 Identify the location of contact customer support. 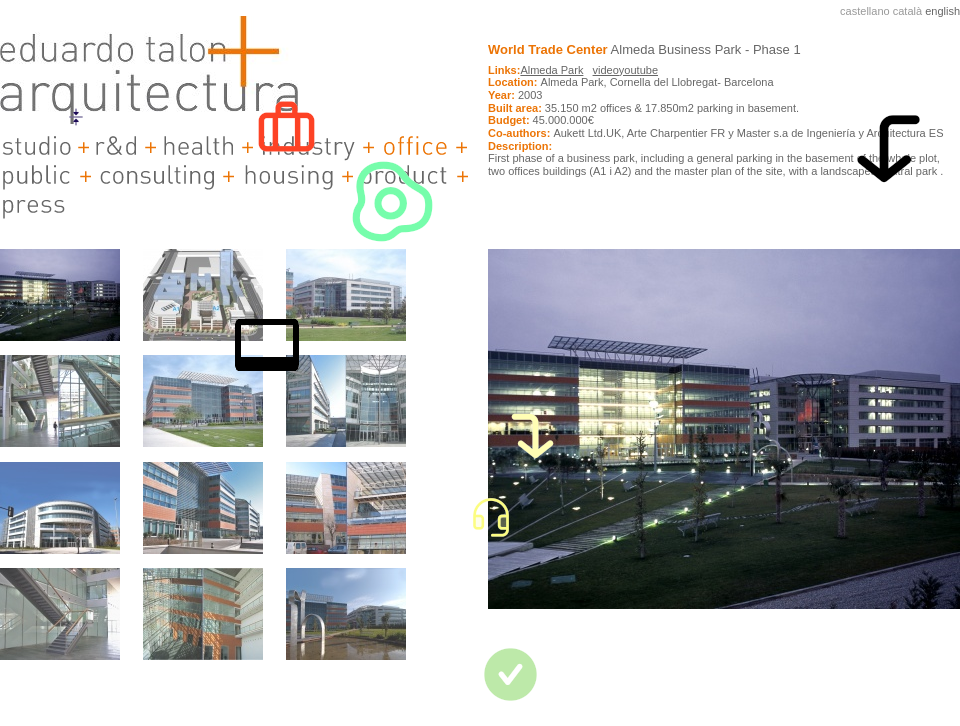
(491, 516).